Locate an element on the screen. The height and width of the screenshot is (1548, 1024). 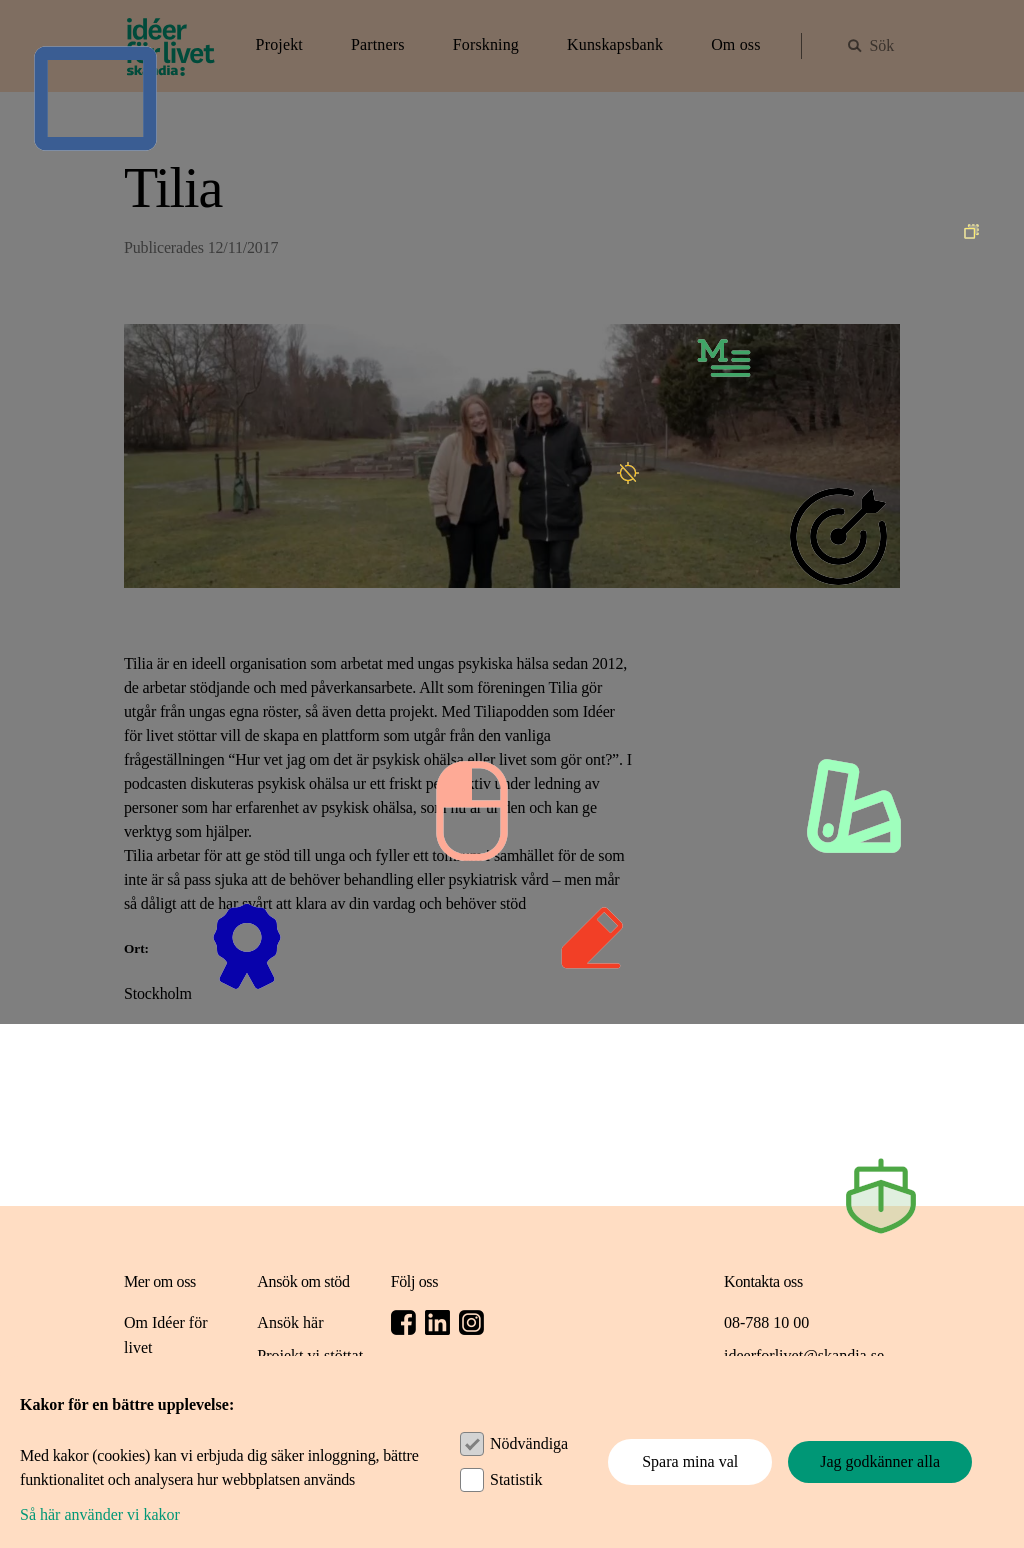
left mouse button click action is located at coordinates (472, 811).